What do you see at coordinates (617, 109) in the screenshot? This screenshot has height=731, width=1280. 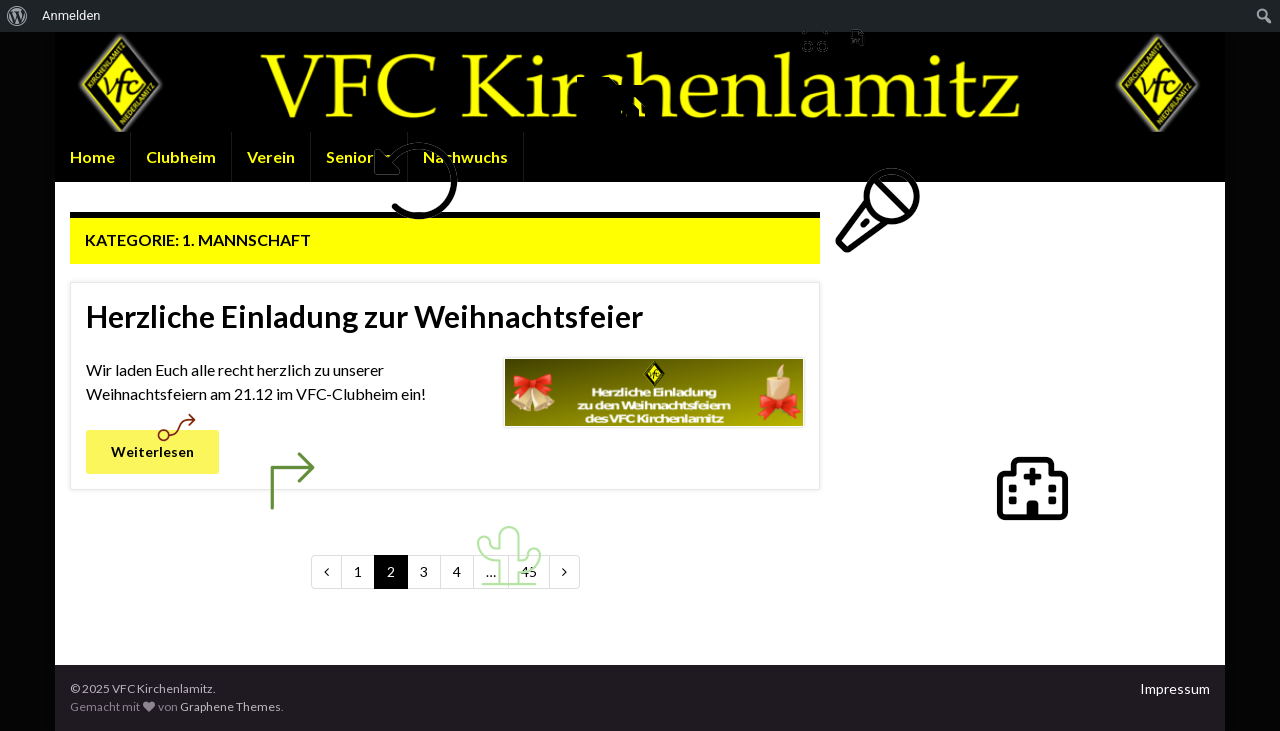 I see `access folder containing code snippets` at bounding box center [617, 109].